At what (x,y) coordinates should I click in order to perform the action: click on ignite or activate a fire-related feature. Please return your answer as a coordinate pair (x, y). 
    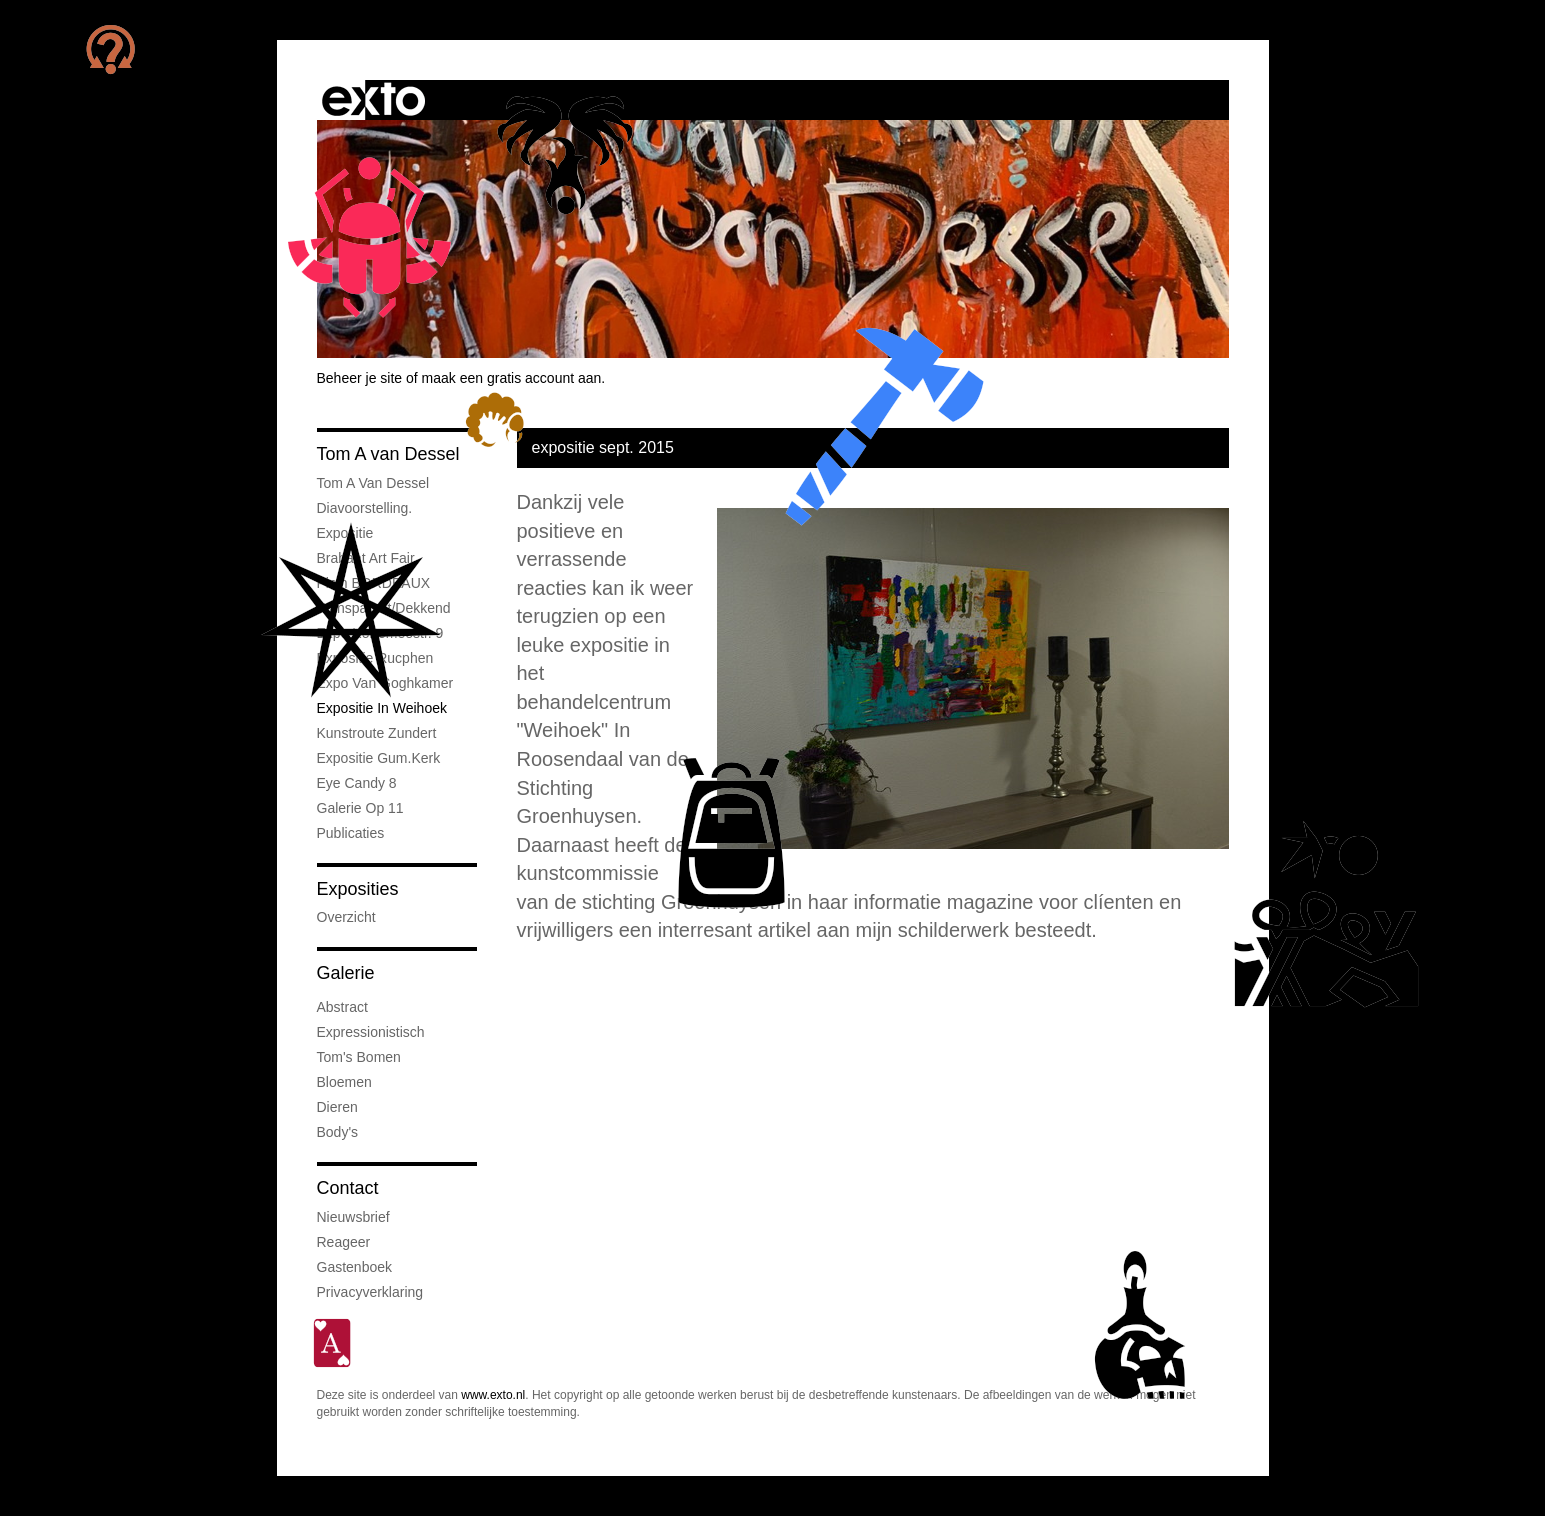
    Looking at the image, I should click on (564, 147).